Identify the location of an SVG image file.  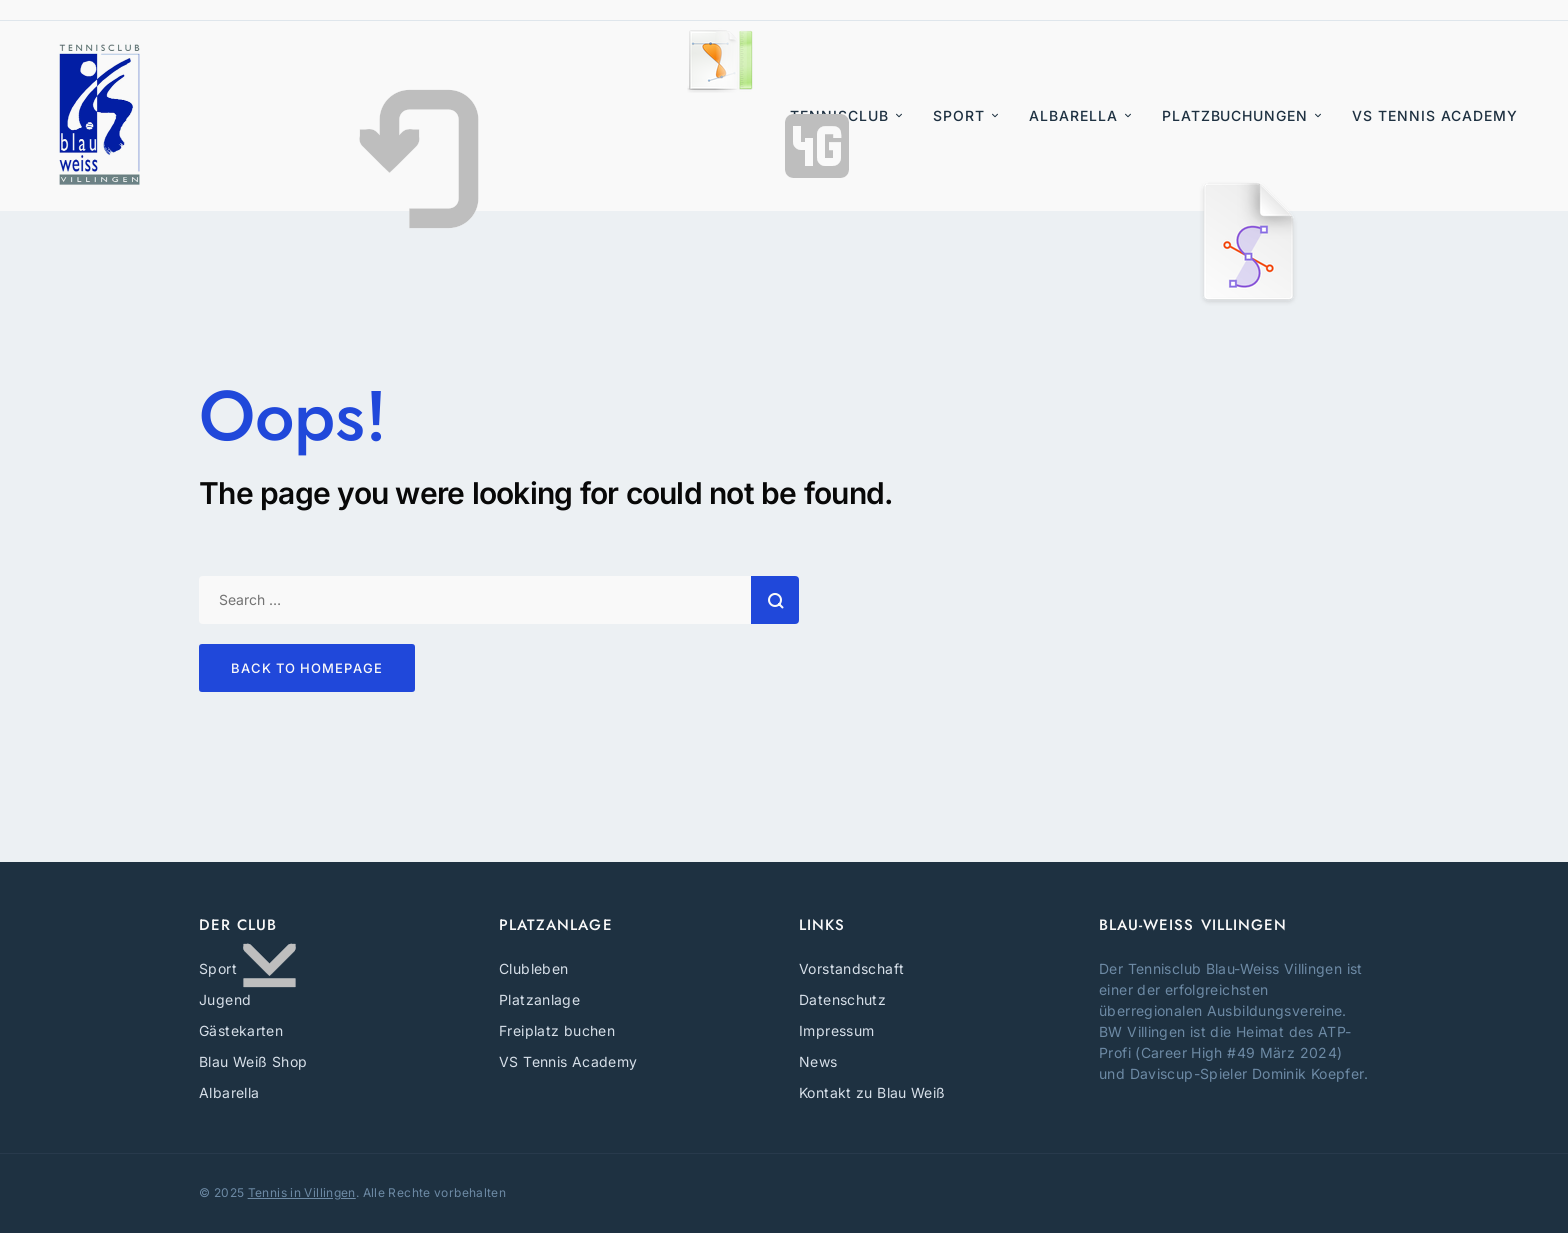
(1248, 243).